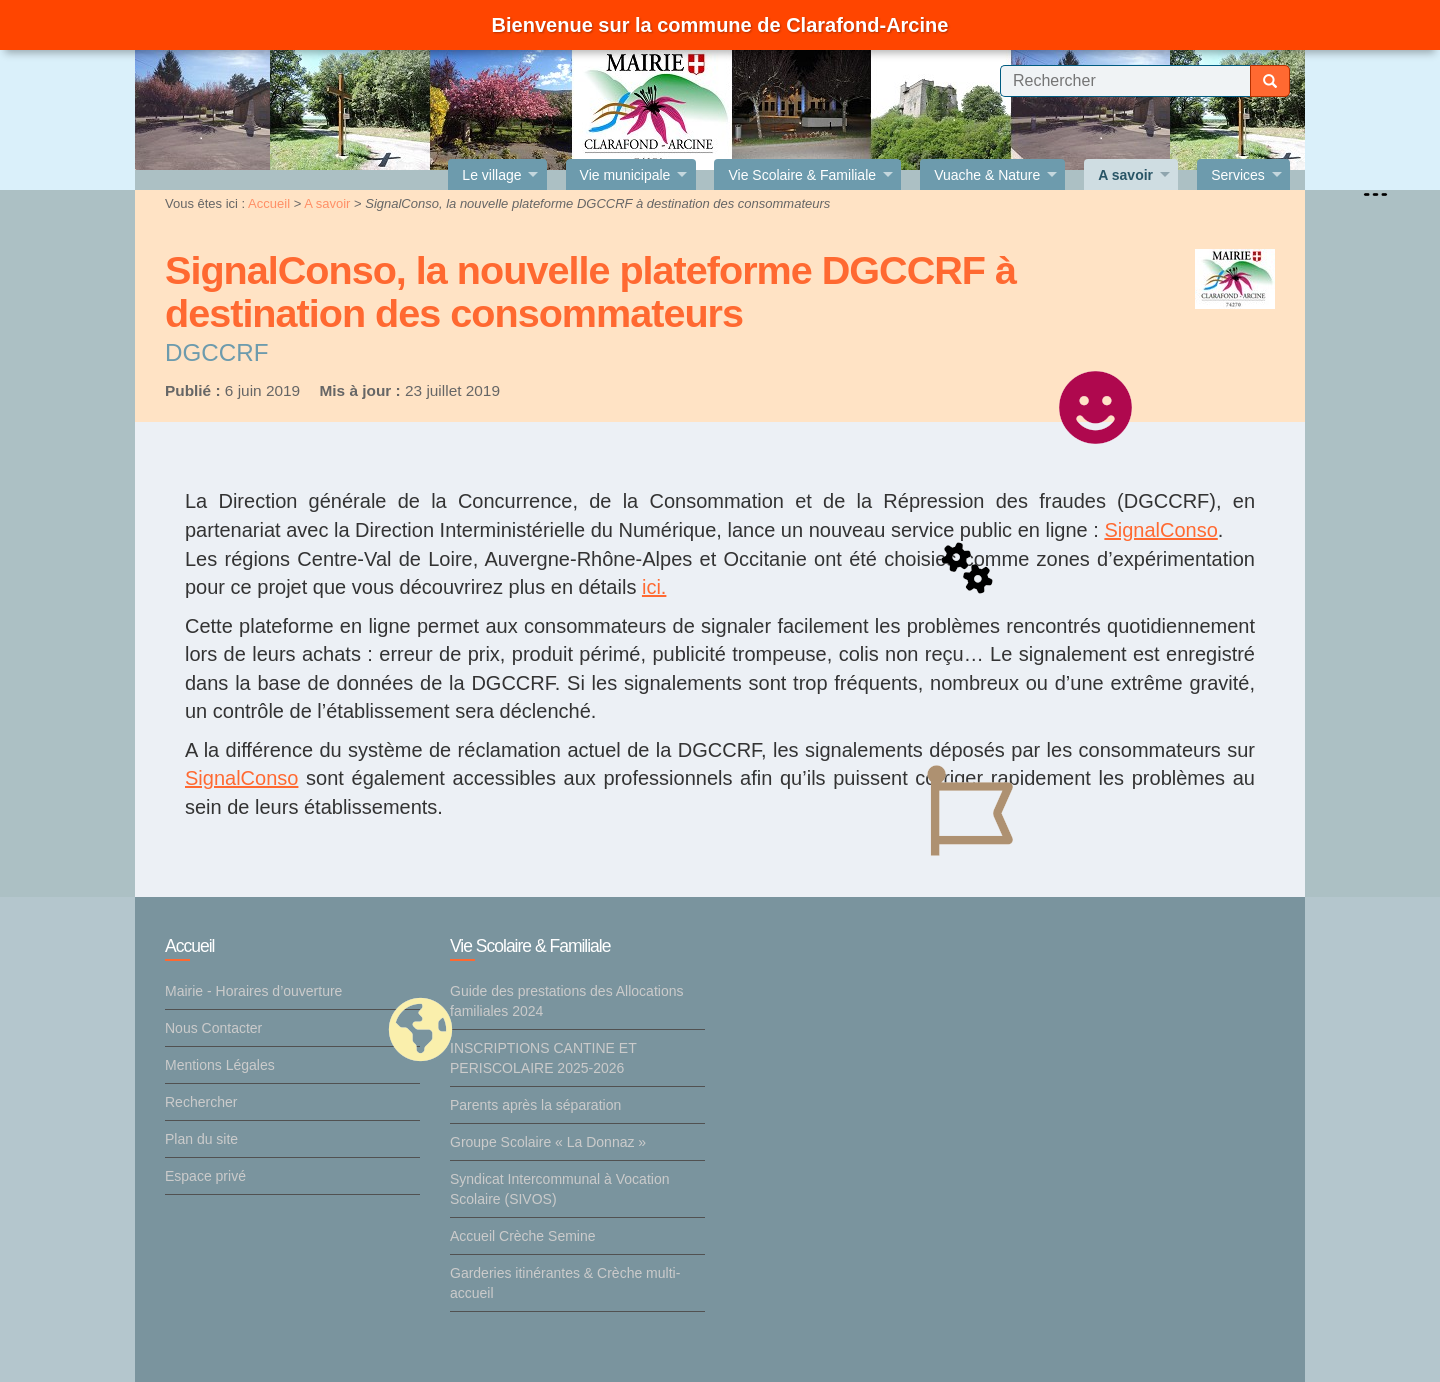 The height and width of the screenshot is (1382, 1440). I want to click on flag or bookmark an item, so click(970, 810).